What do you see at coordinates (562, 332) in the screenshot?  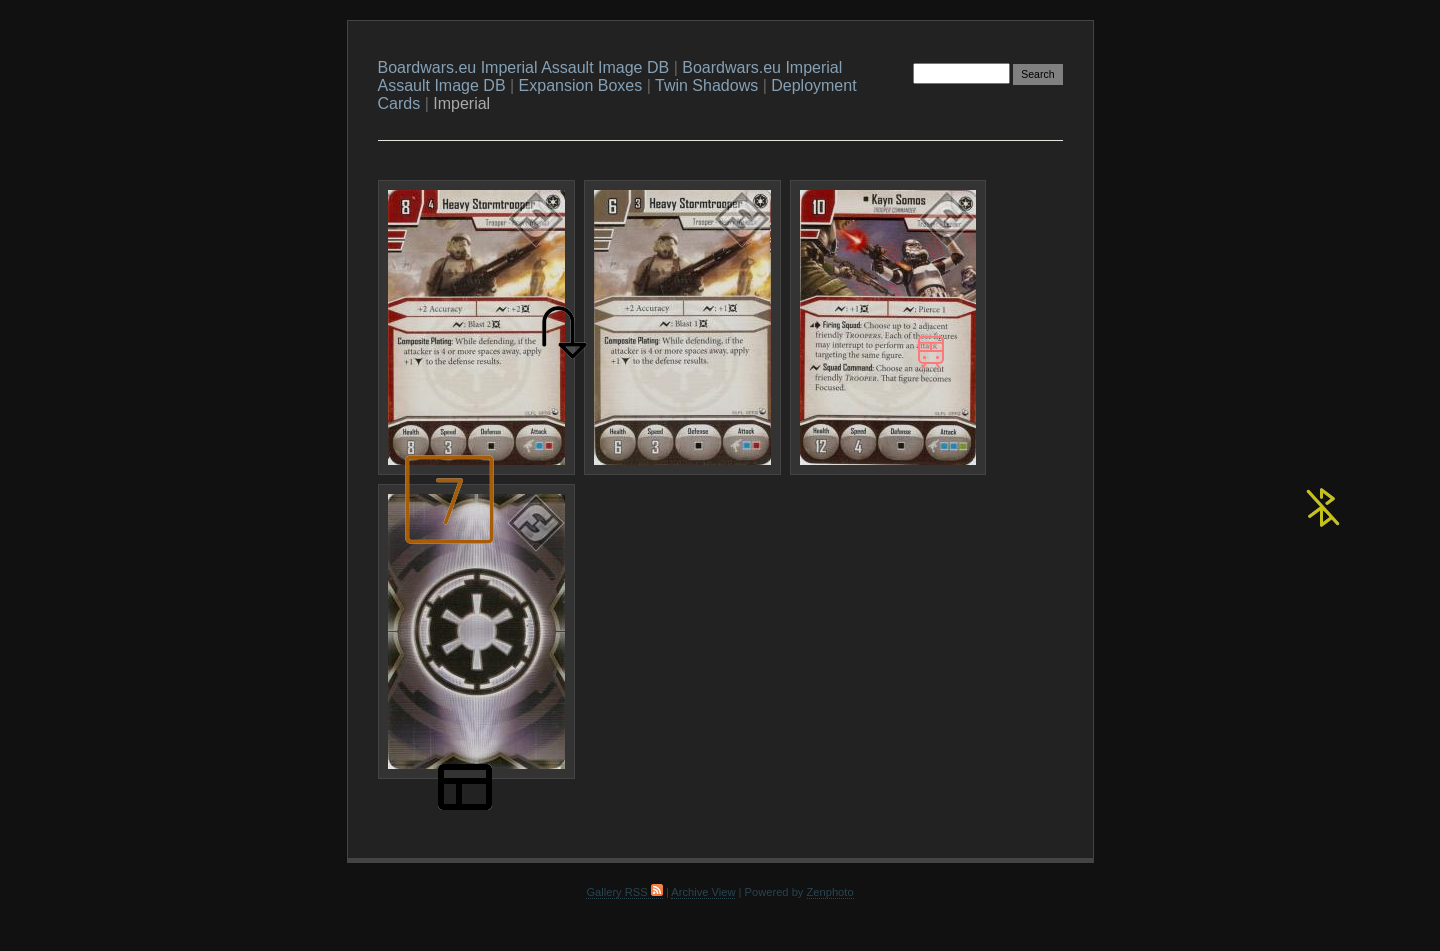 I see `redo or repeat last action` at bounding box center [562, 332].